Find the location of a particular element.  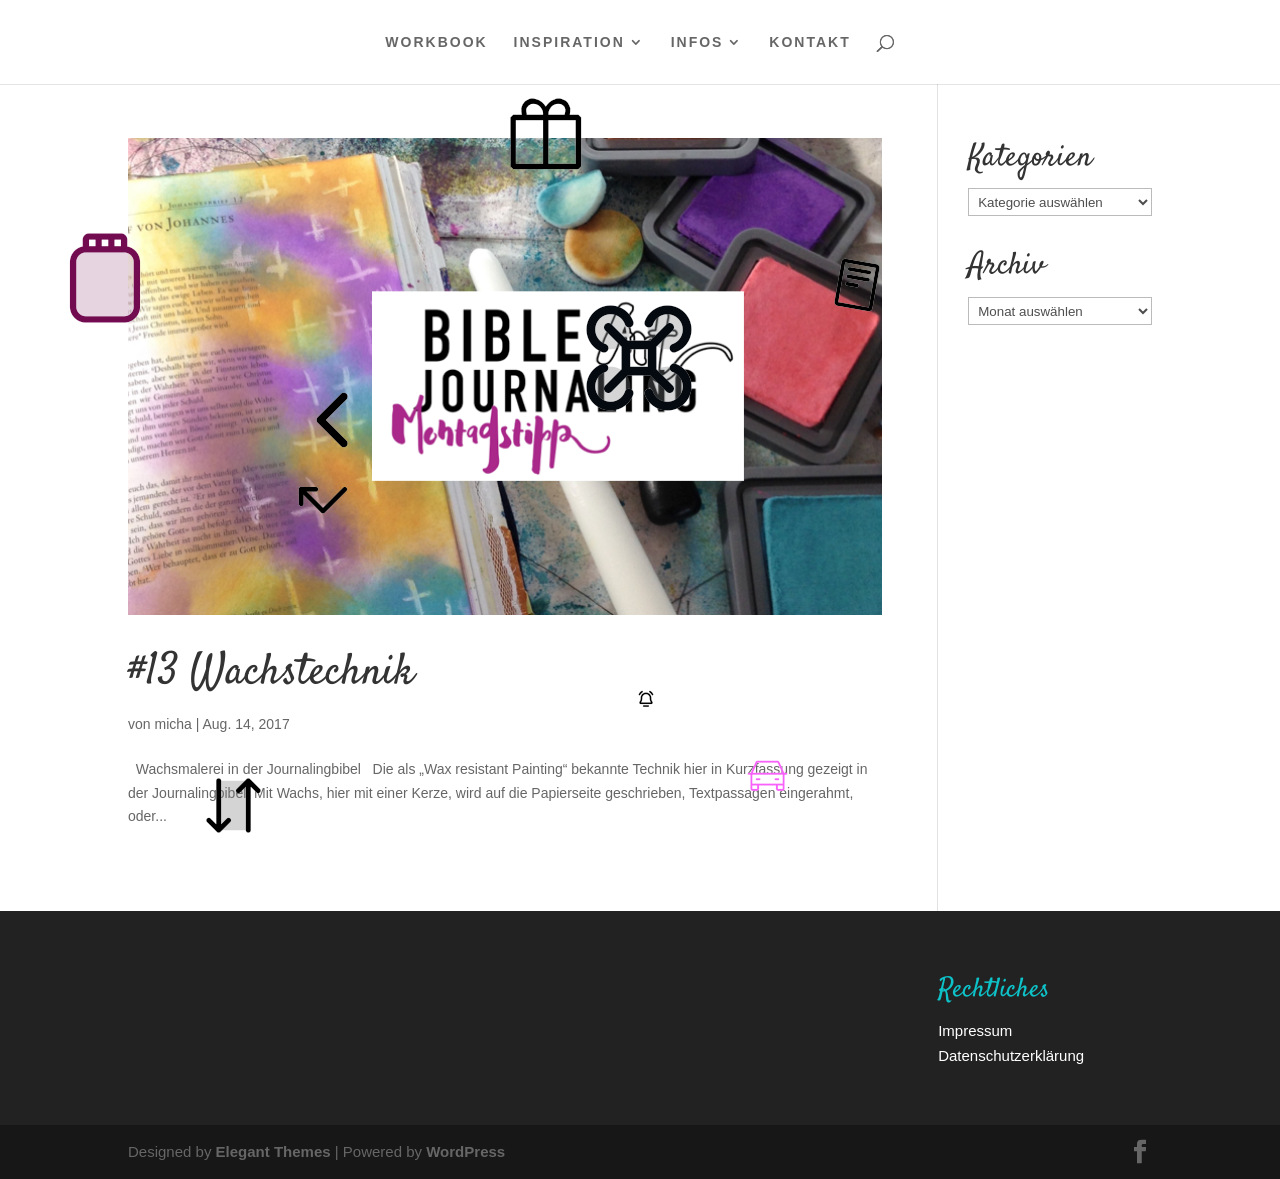

access gifts or rewards is located at coordinates (548, 136).